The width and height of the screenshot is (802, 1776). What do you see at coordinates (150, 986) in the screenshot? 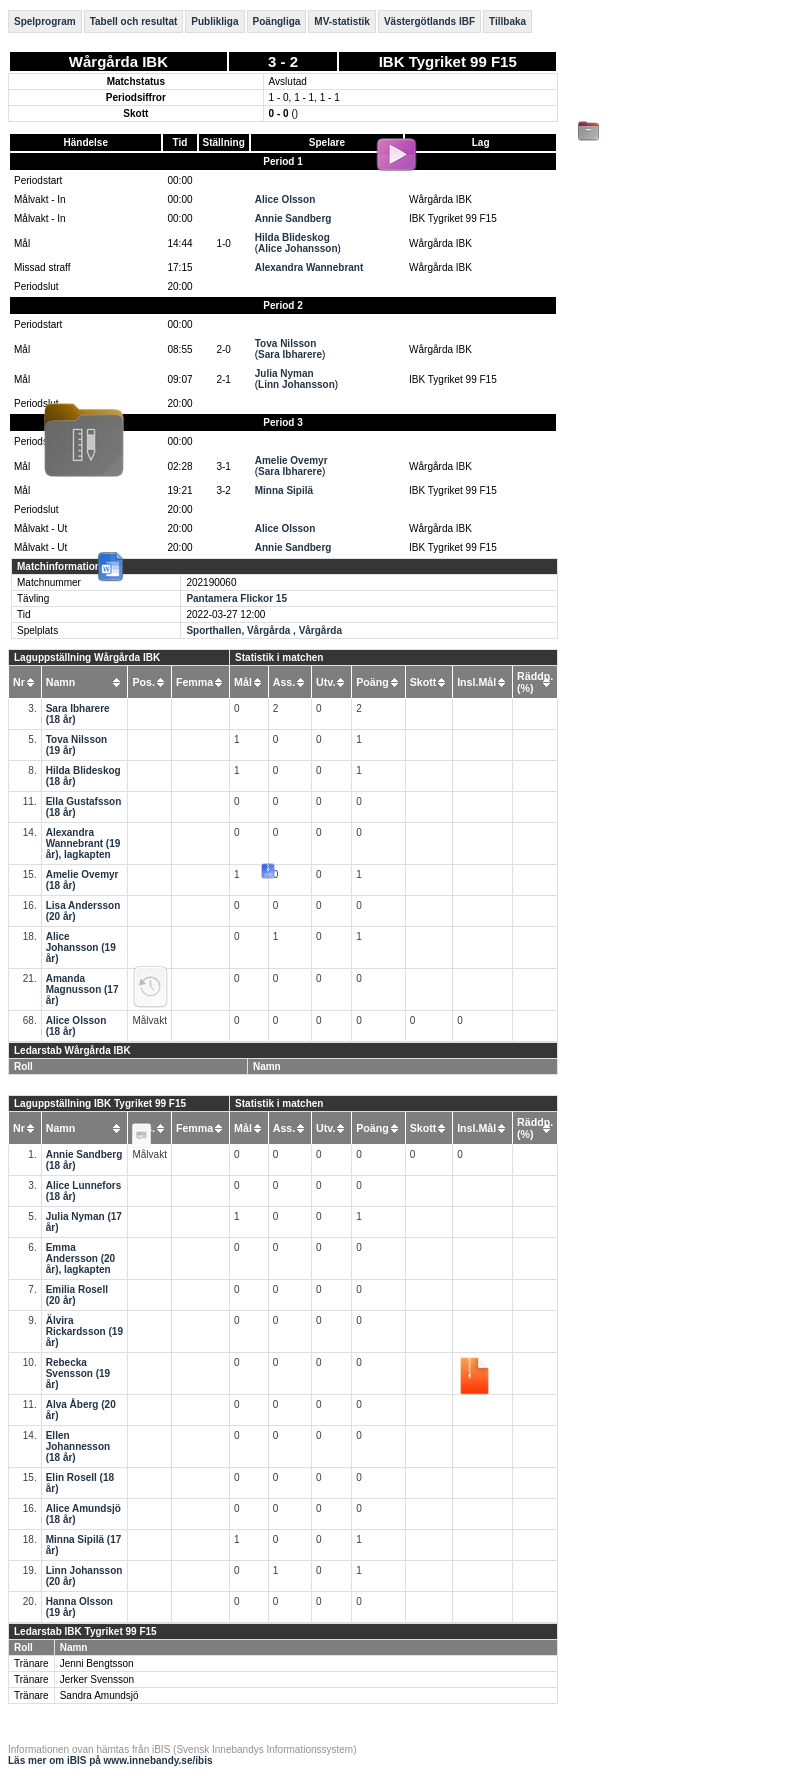
I see `a file backup or version history document` at bounding box center [150, 986].